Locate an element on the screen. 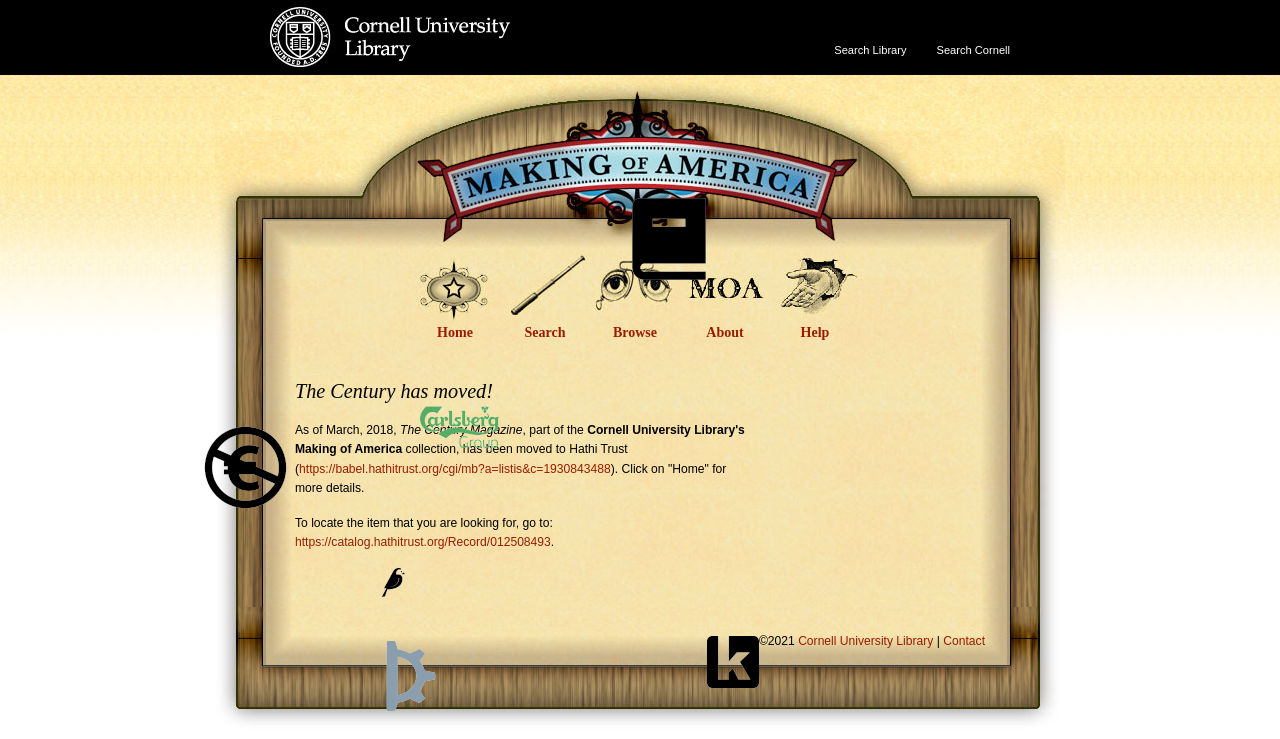 The width and height of the screenshot is (1280, 739). wagtail CMS logo is located at coordinates (393, 582).